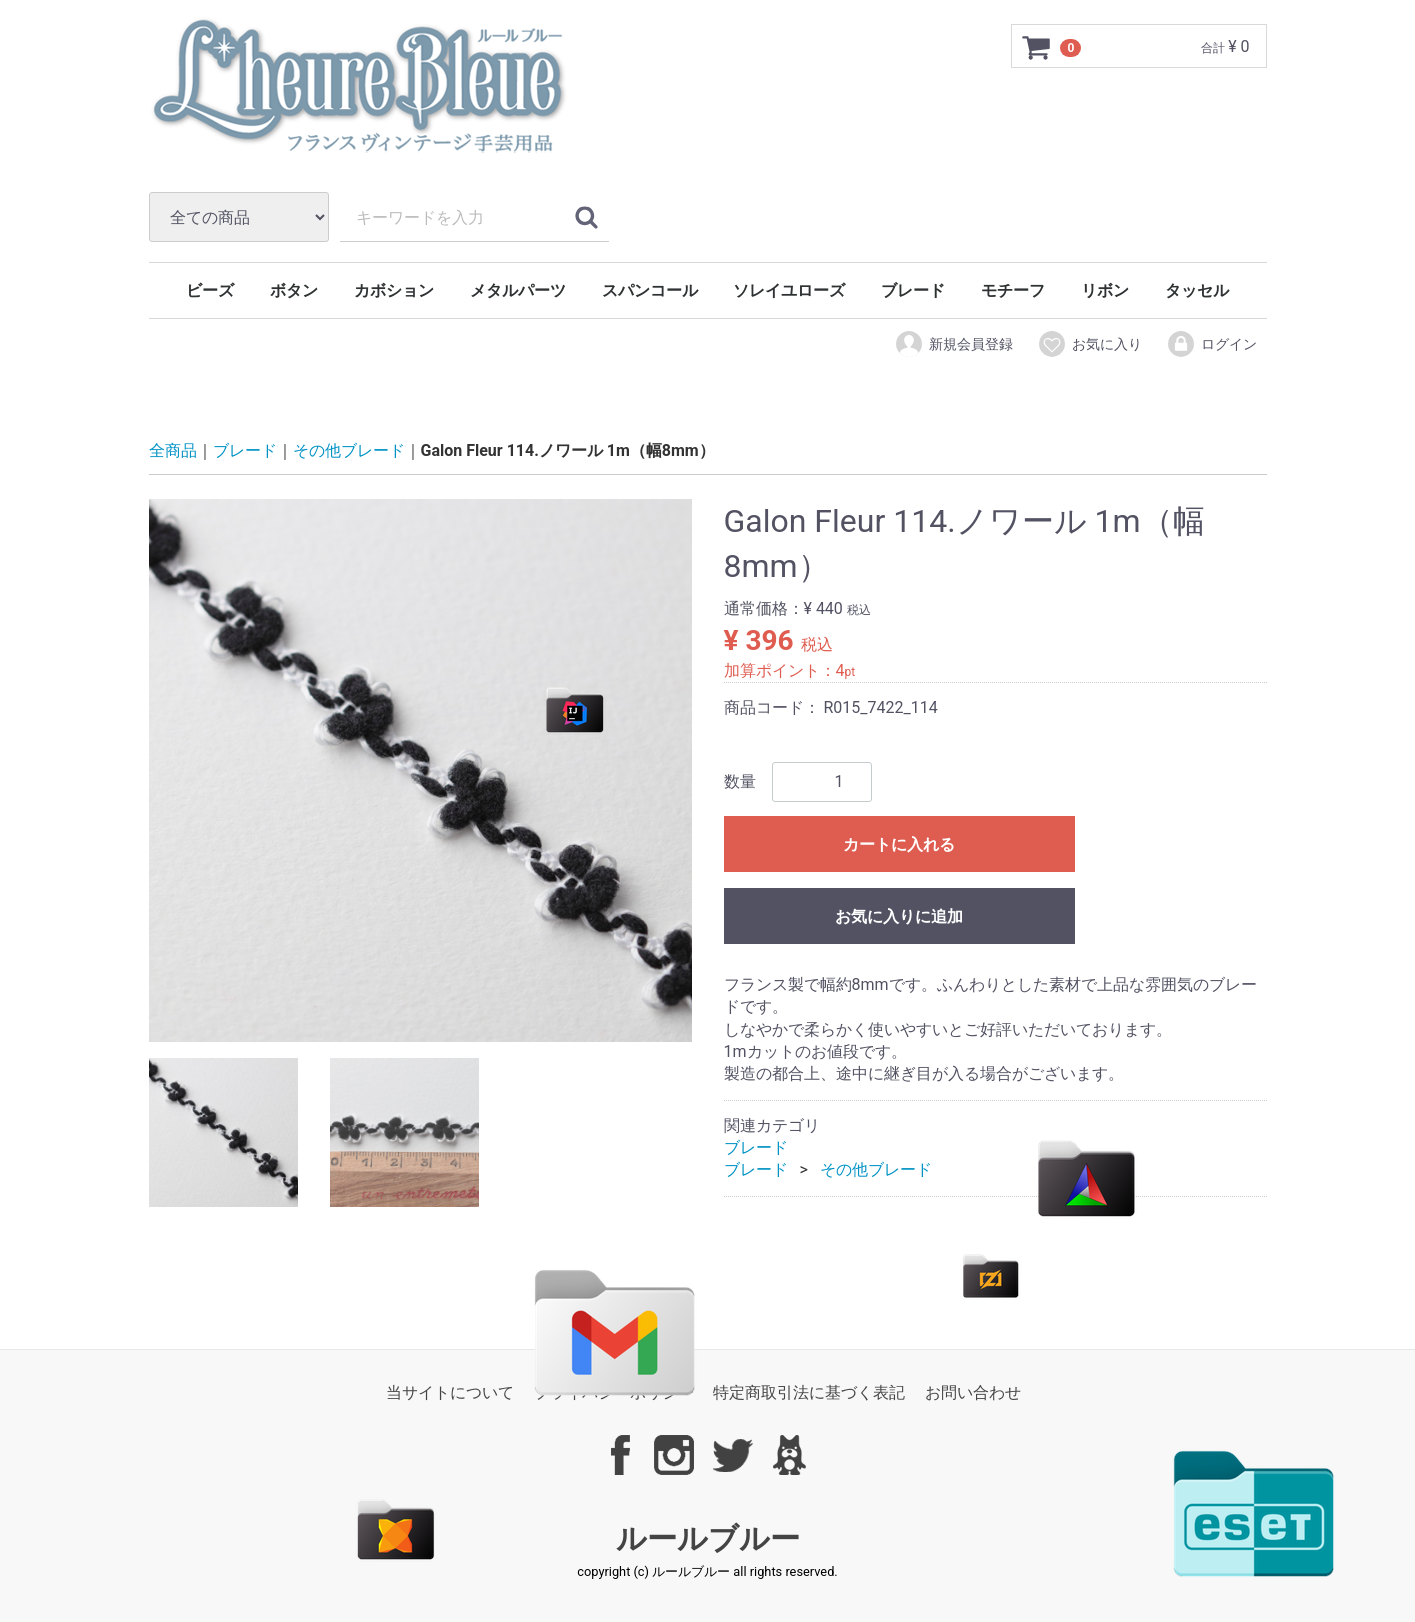 Image resolution: width=1415 pixels, height=1622 pixels. What do you see at coordinates (990, 1277) in the screenshot?
I see `open folder containing zig programming language files` at bounding box center [990, 1277].